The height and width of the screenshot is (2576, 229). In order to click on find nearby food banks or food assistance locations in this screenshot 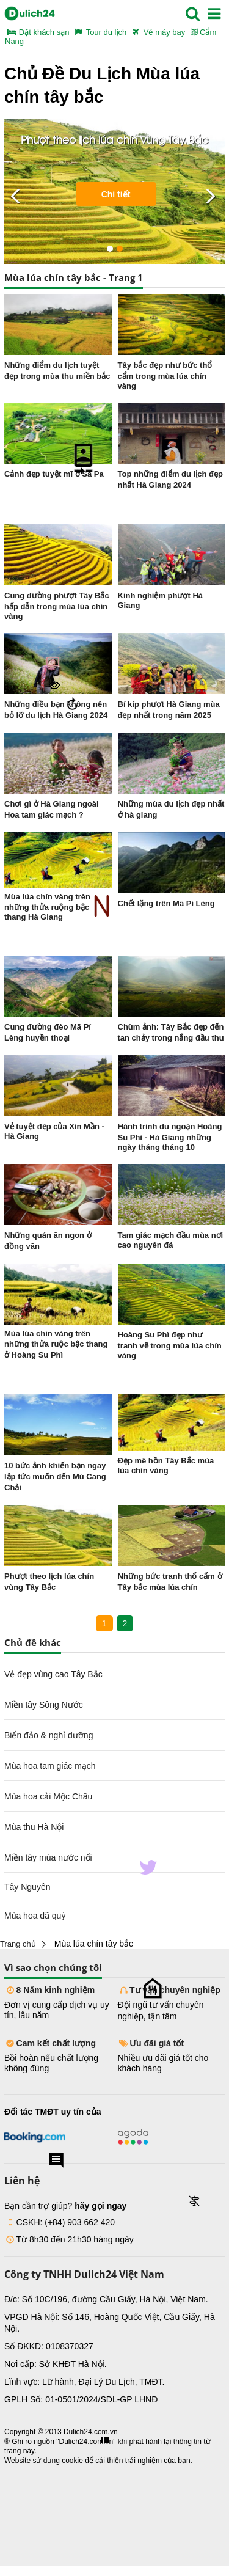, I will do `click(153, 1988)`.